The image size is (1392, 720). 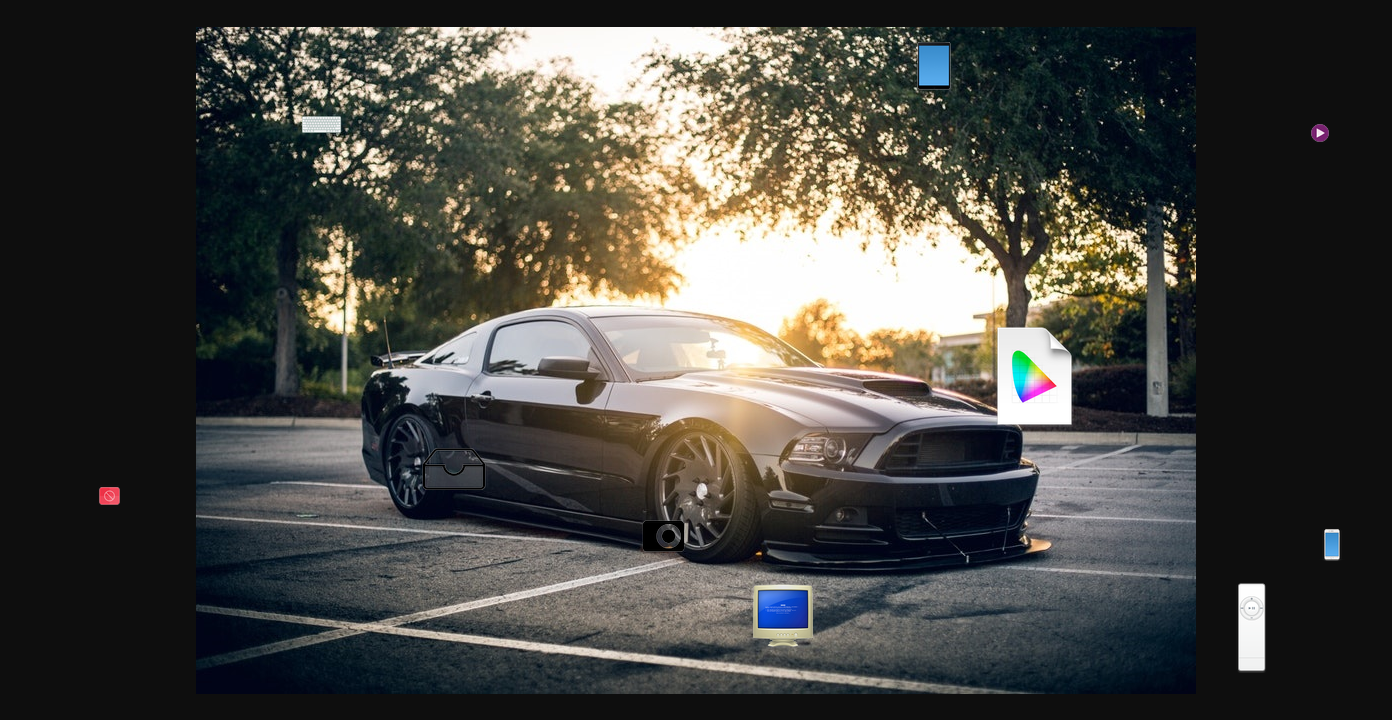 What do you see at coordinates (454, 469) in the screenshot?
I see `view your email inbox` at bounding box center [454, 469].